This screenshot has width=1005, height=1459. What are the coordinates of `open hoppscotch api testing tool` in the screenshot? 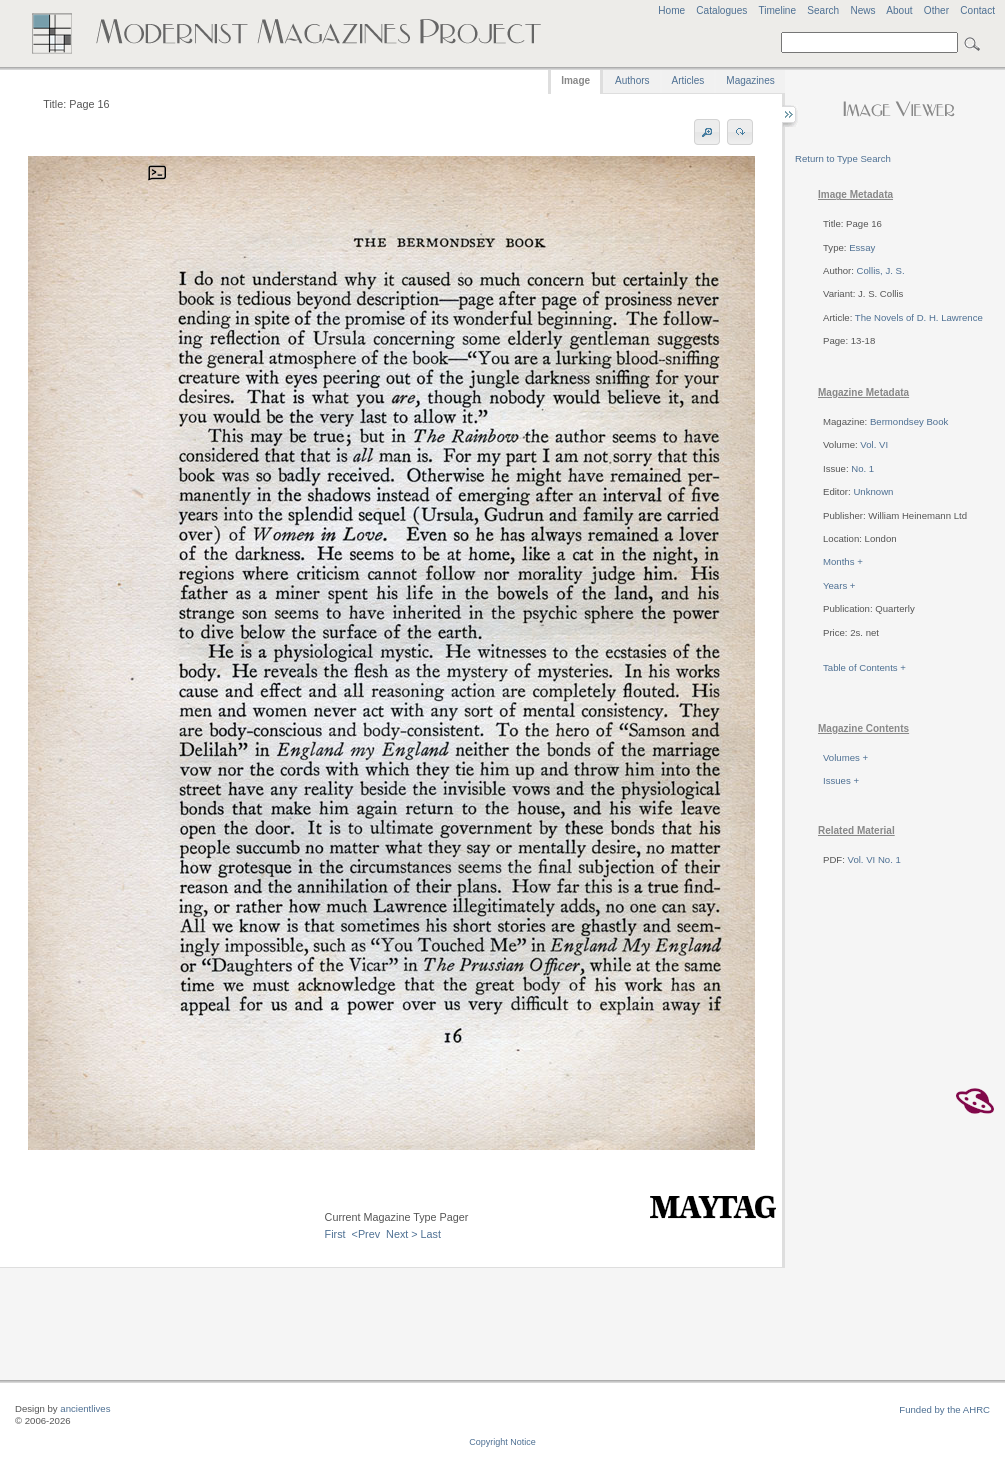 It's located at (975, 1101).